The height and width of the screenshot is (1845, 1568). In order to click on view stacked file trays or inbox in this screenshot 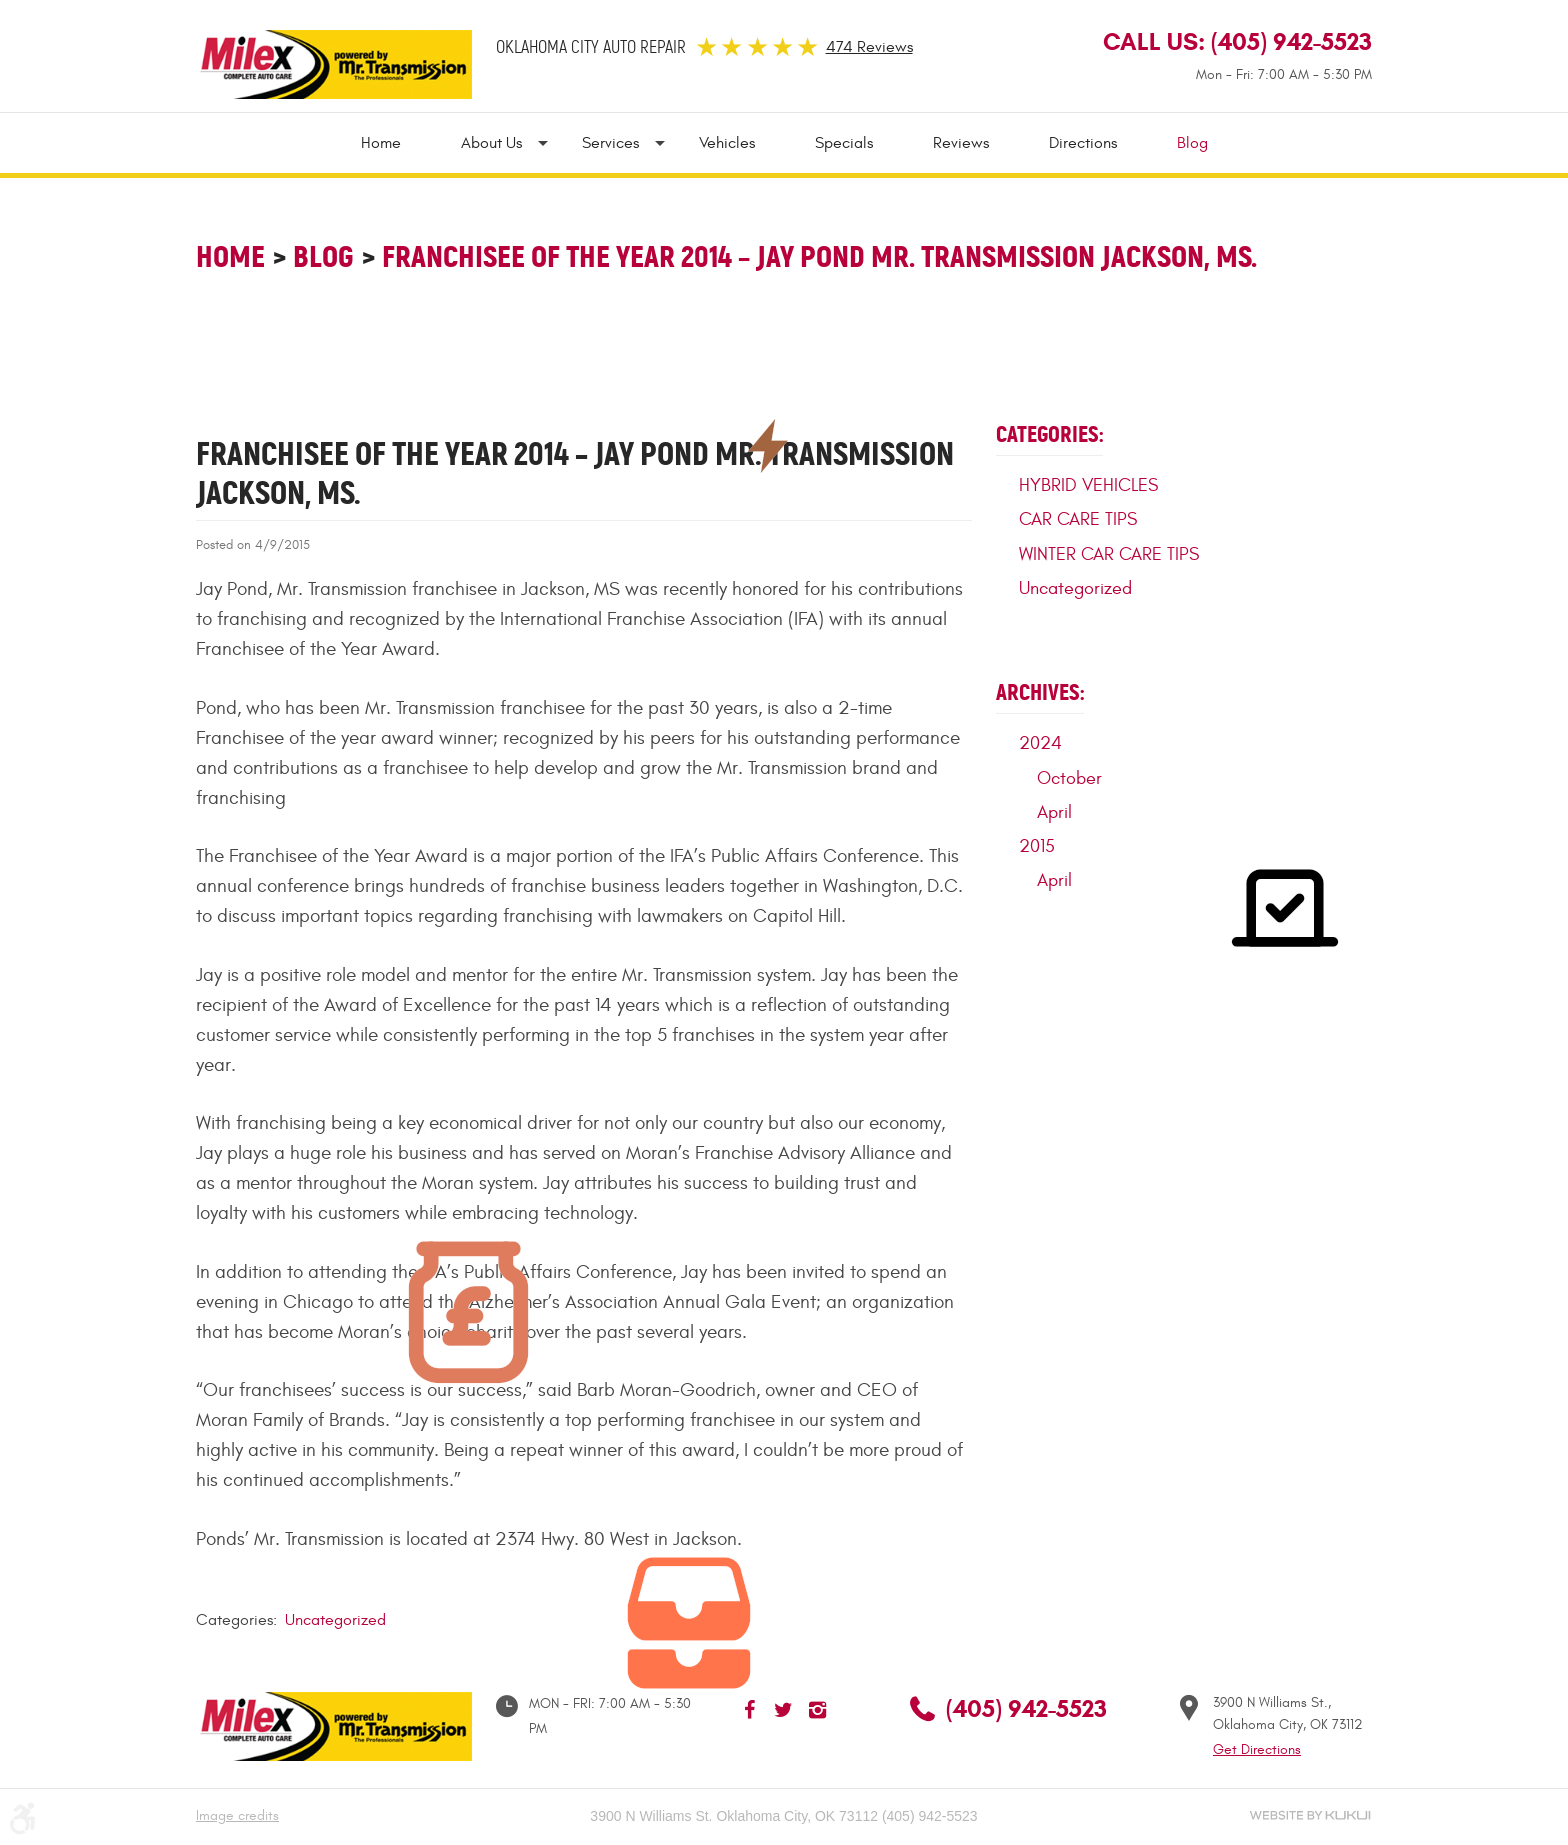, I will do `click(689, 1623)`.